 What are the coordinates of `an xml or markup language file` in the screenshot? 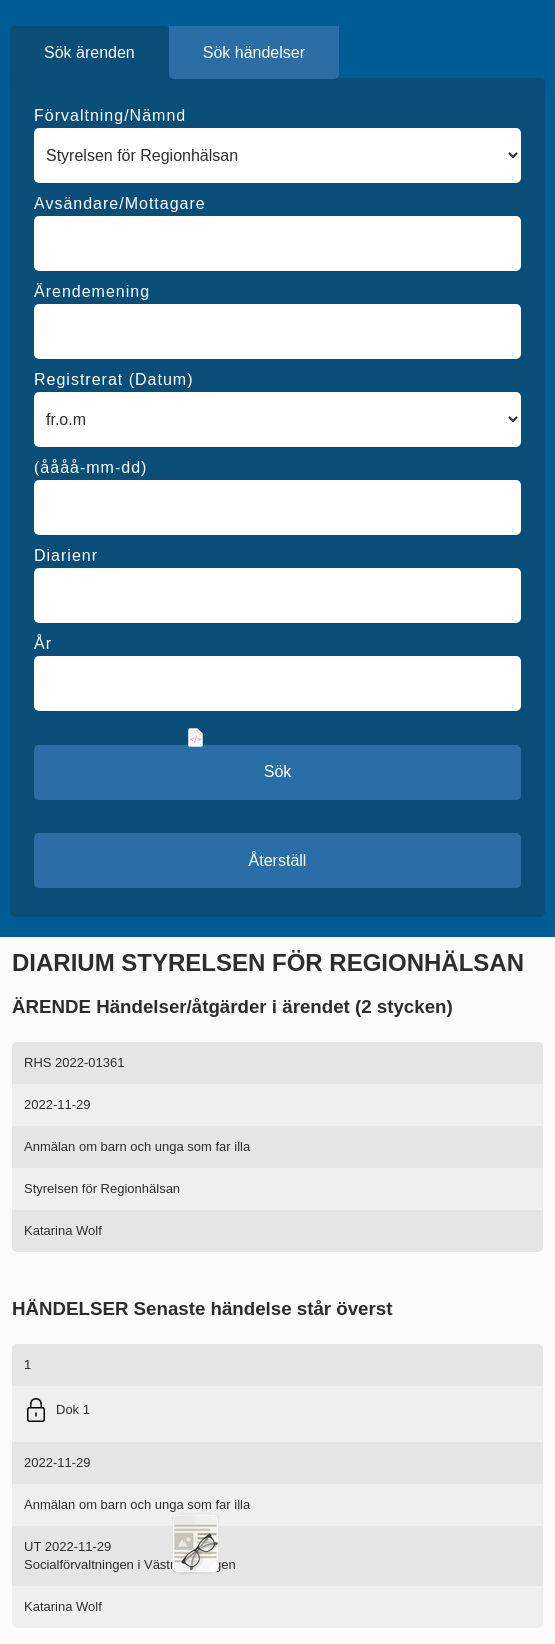 It's located at (195, 737).